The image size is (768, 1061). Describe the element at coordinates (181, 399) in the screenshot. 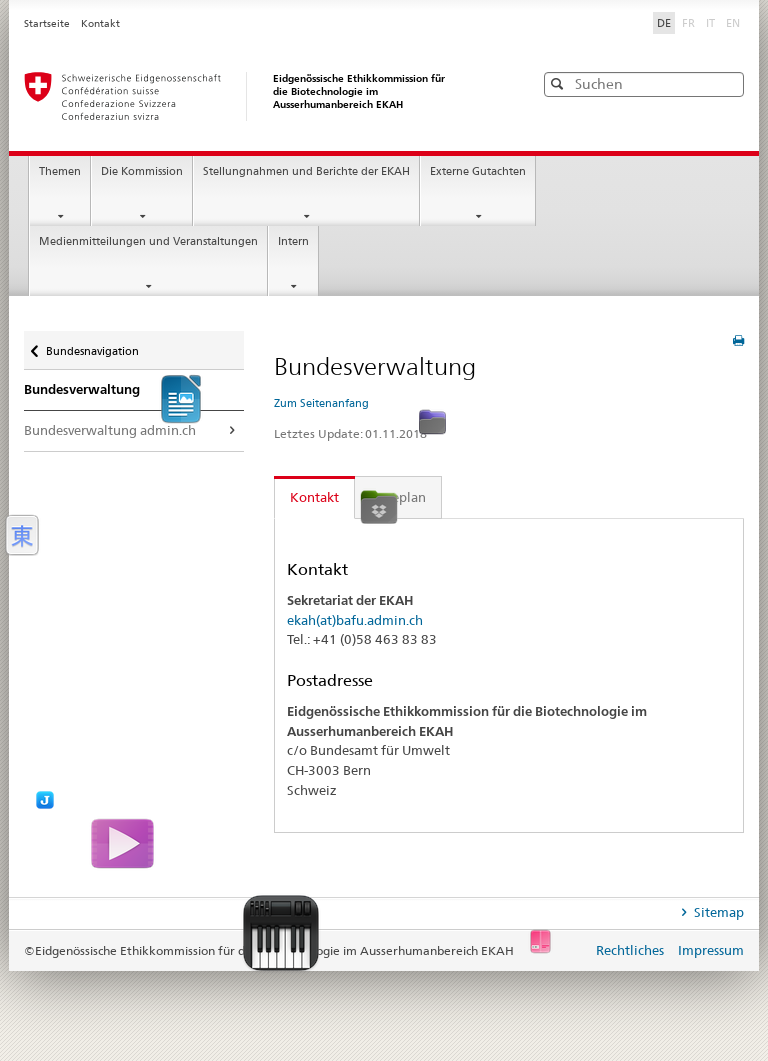

I see `open LibreOffice Writer application` at that location.